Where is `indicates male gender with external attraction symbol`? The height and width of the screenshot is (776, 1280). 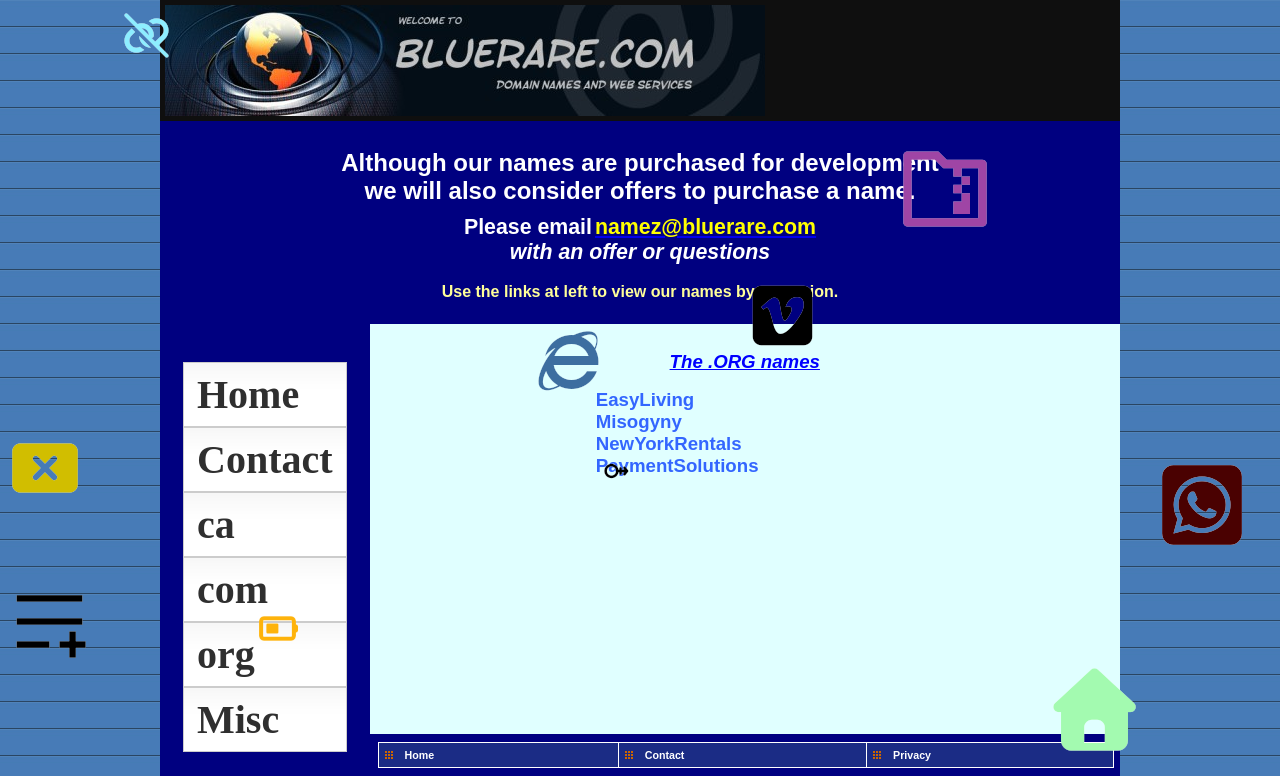 indicates male gender with external attraction symbol is located at coordinates (616, 471).